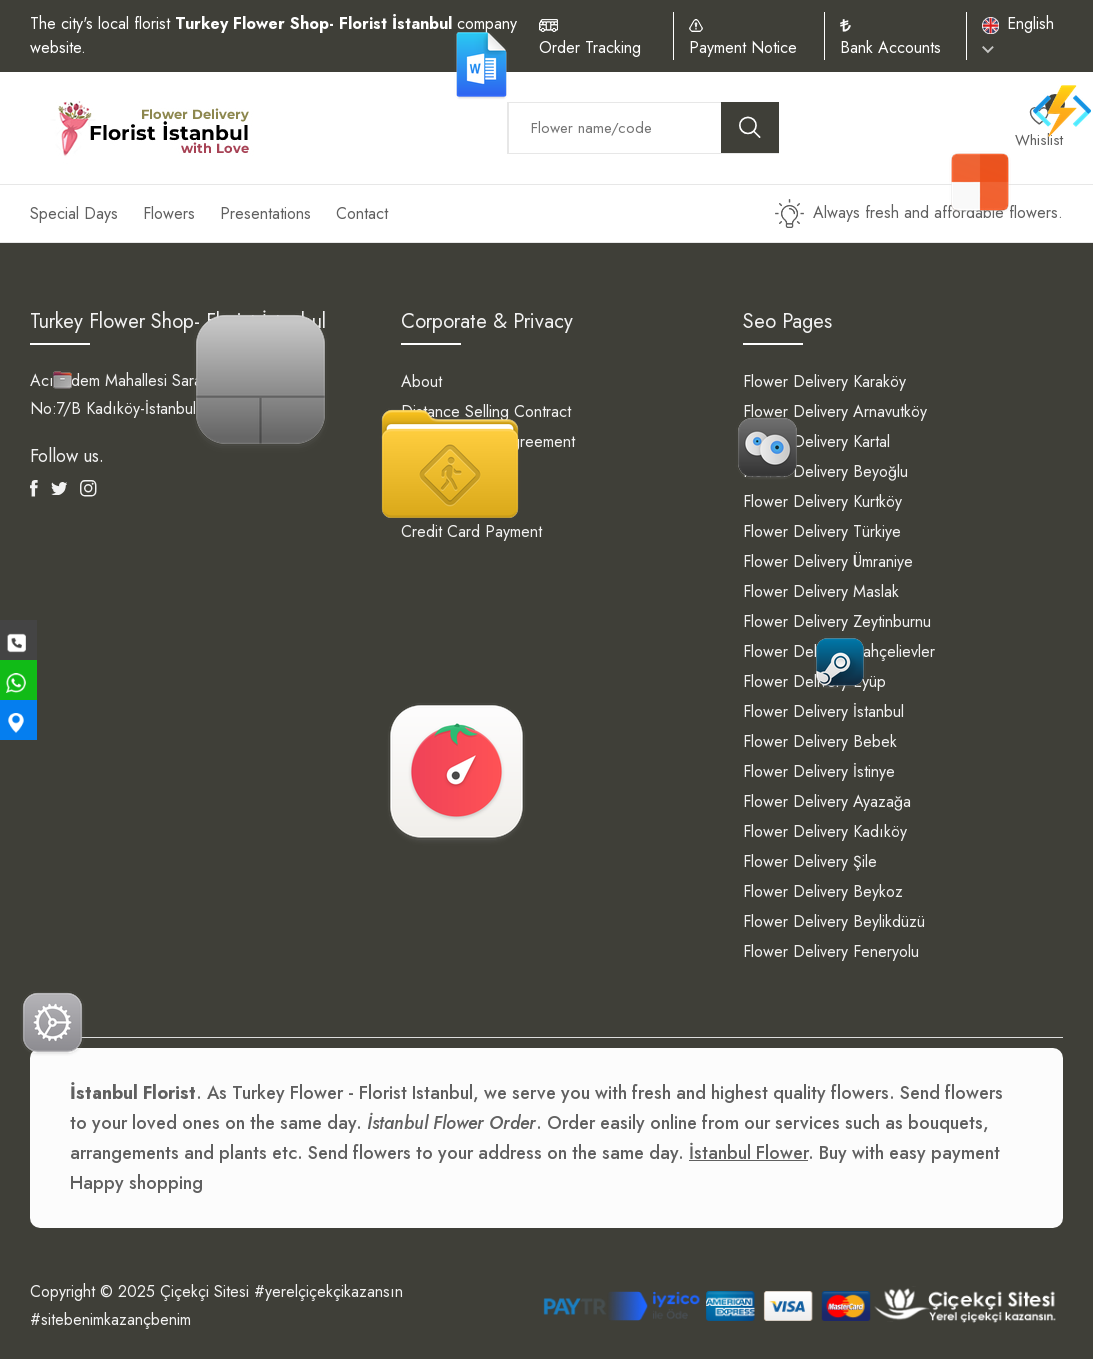 This screenshot has width=1093, height=1359. What do you see at coordinates (1062, 111) in the screenshot?
I see `open azure functions app` at bounding box center [1062, 111].